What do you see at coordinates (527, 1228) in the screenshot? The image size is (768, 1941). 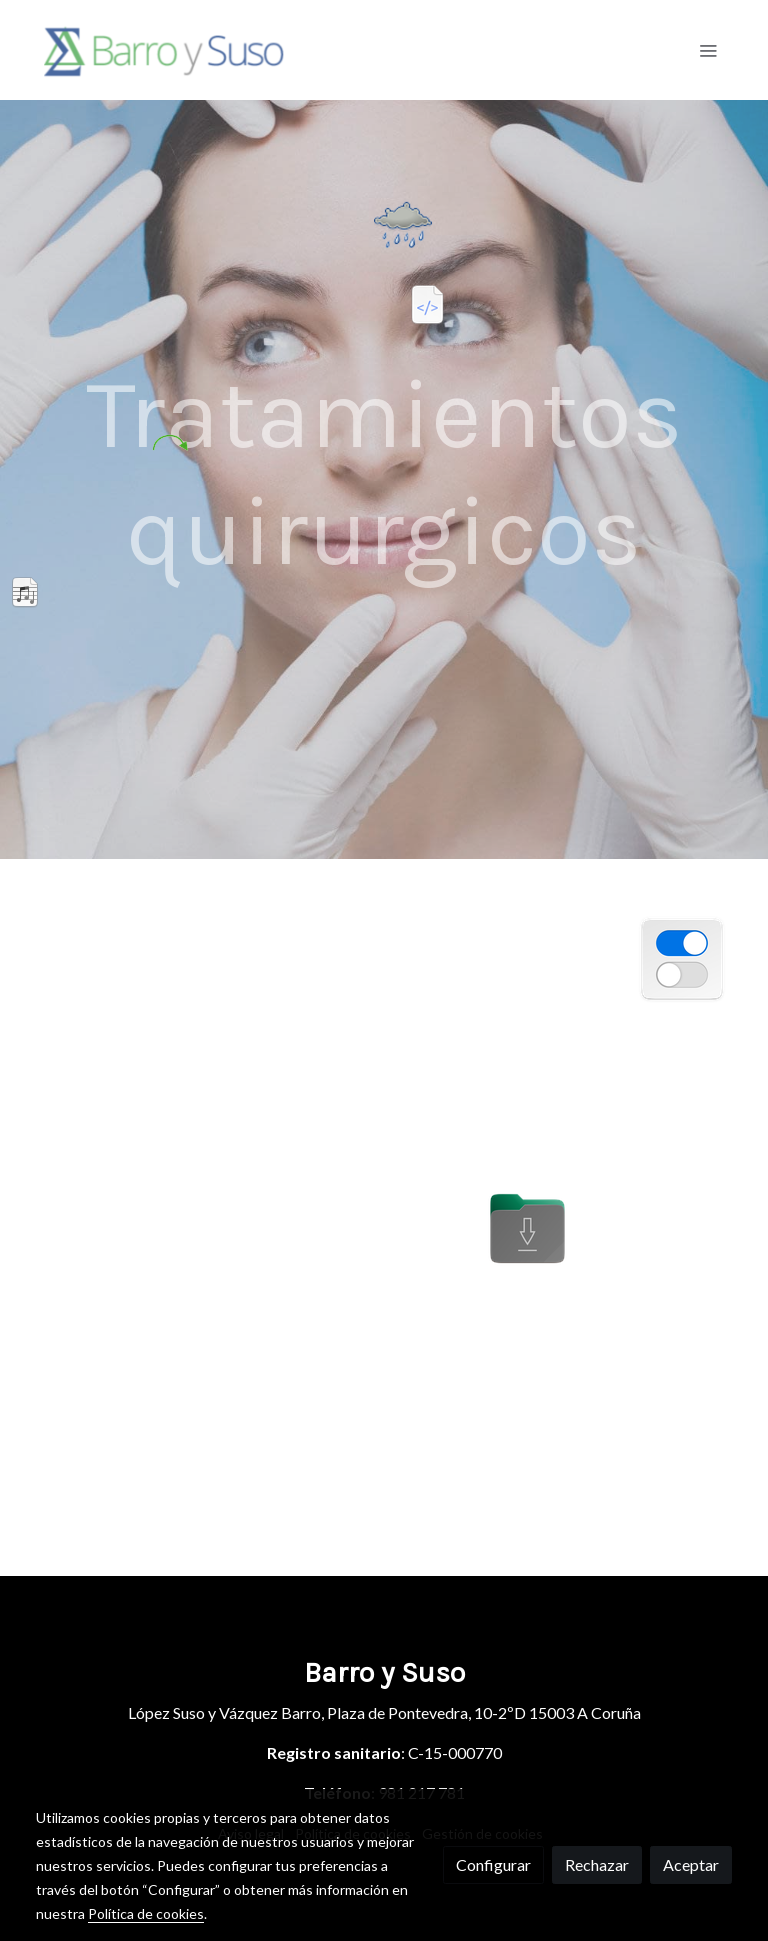 I see `open your downloads folder` at bounding box center [527, 1228].